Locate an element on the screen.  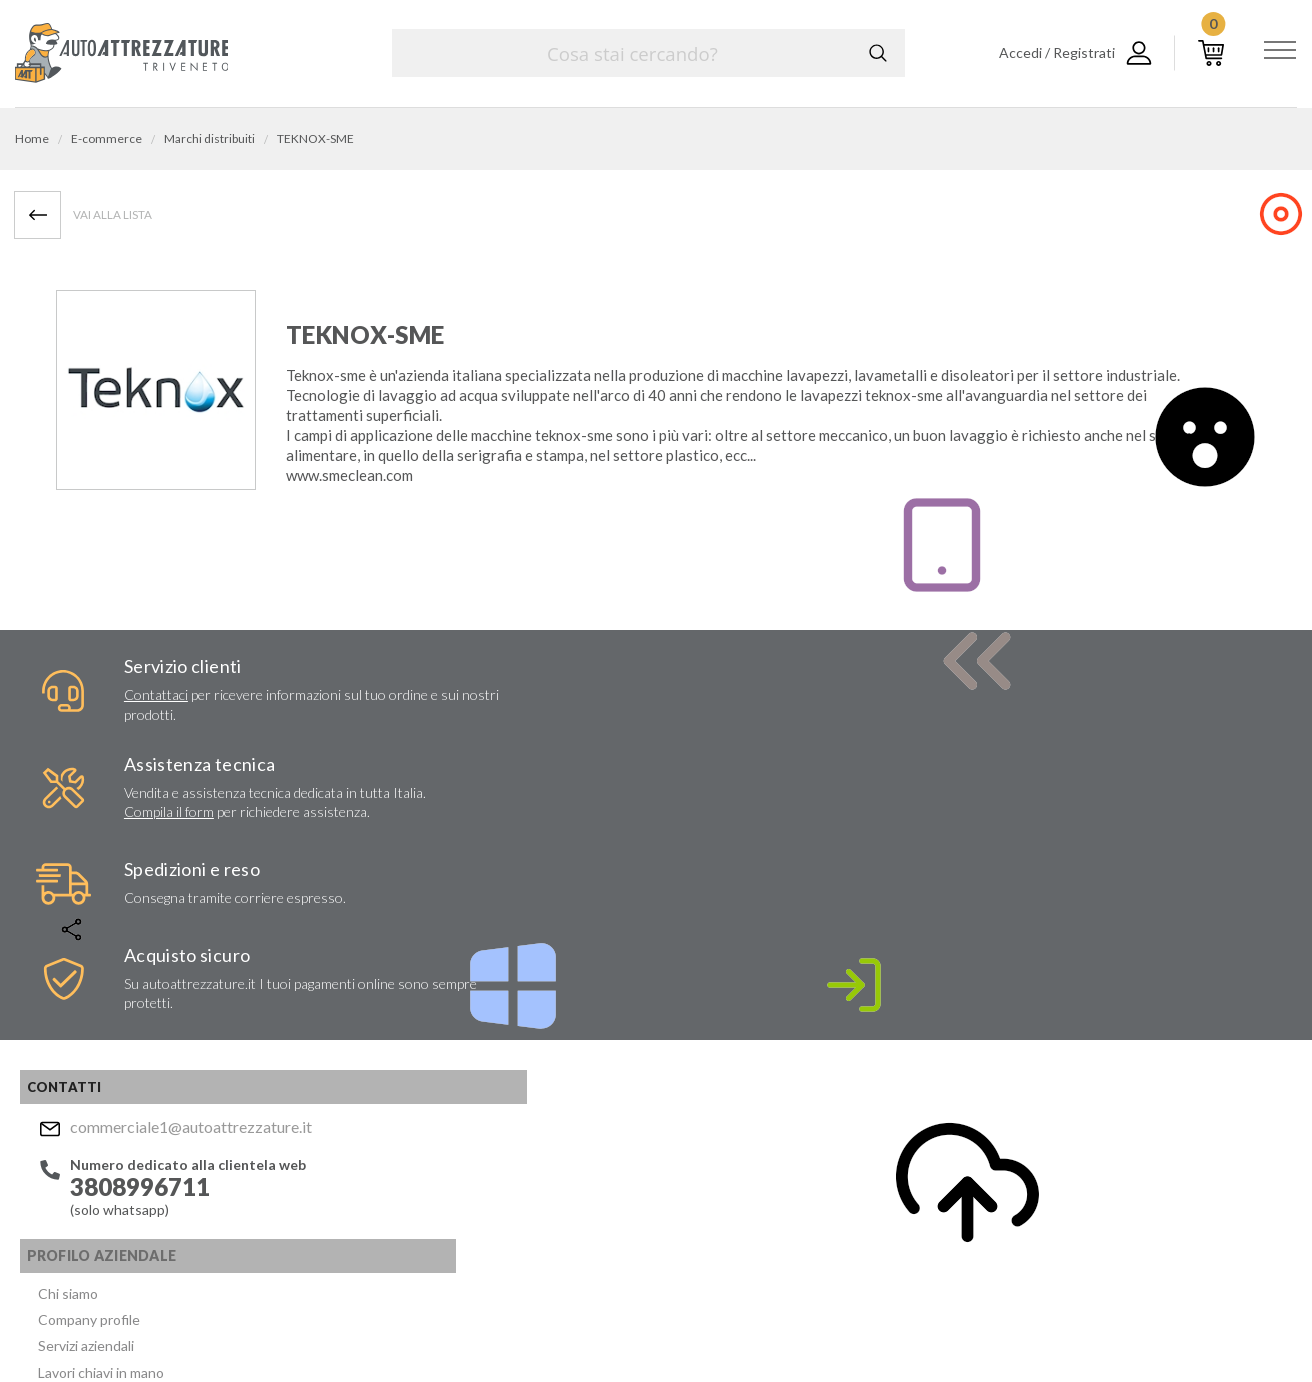
log in to your account is located at coordinates (854, 985).